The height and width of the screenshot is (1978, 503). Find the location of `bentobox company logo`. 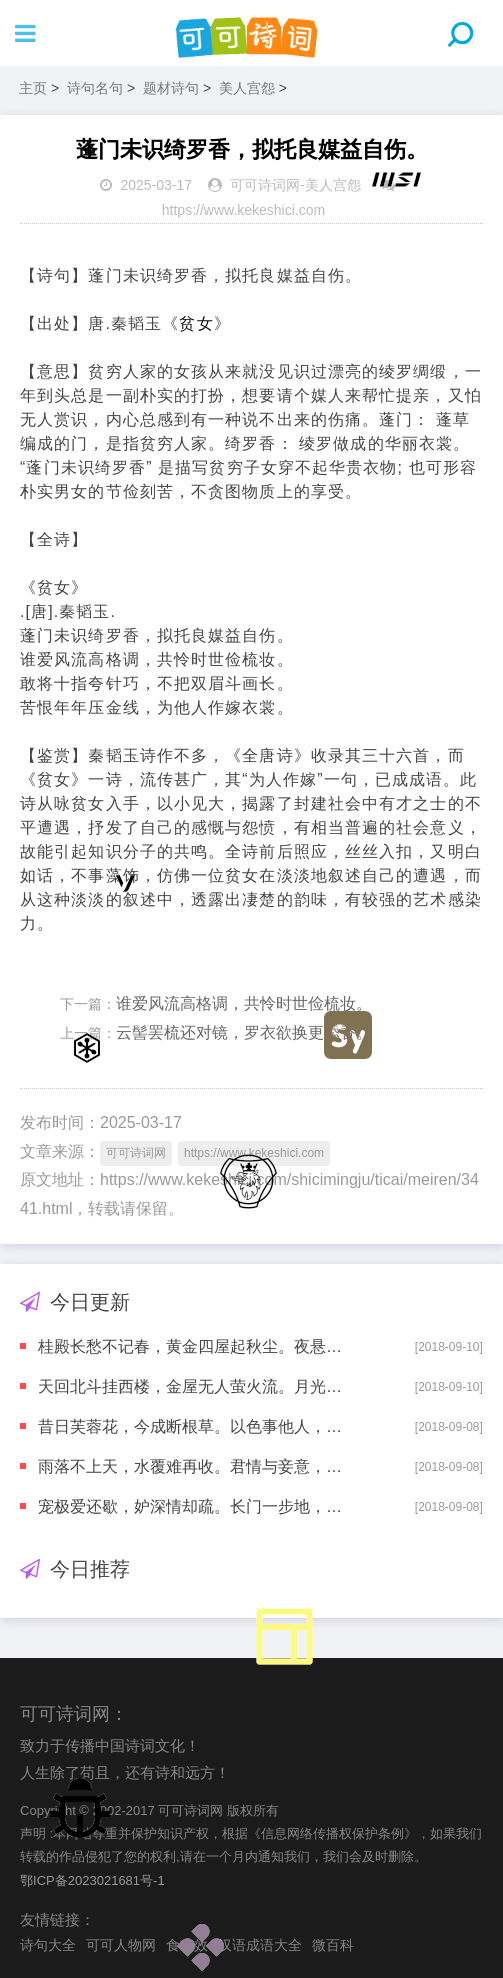

bentobox company logo is located at coordinates (200, 1947).